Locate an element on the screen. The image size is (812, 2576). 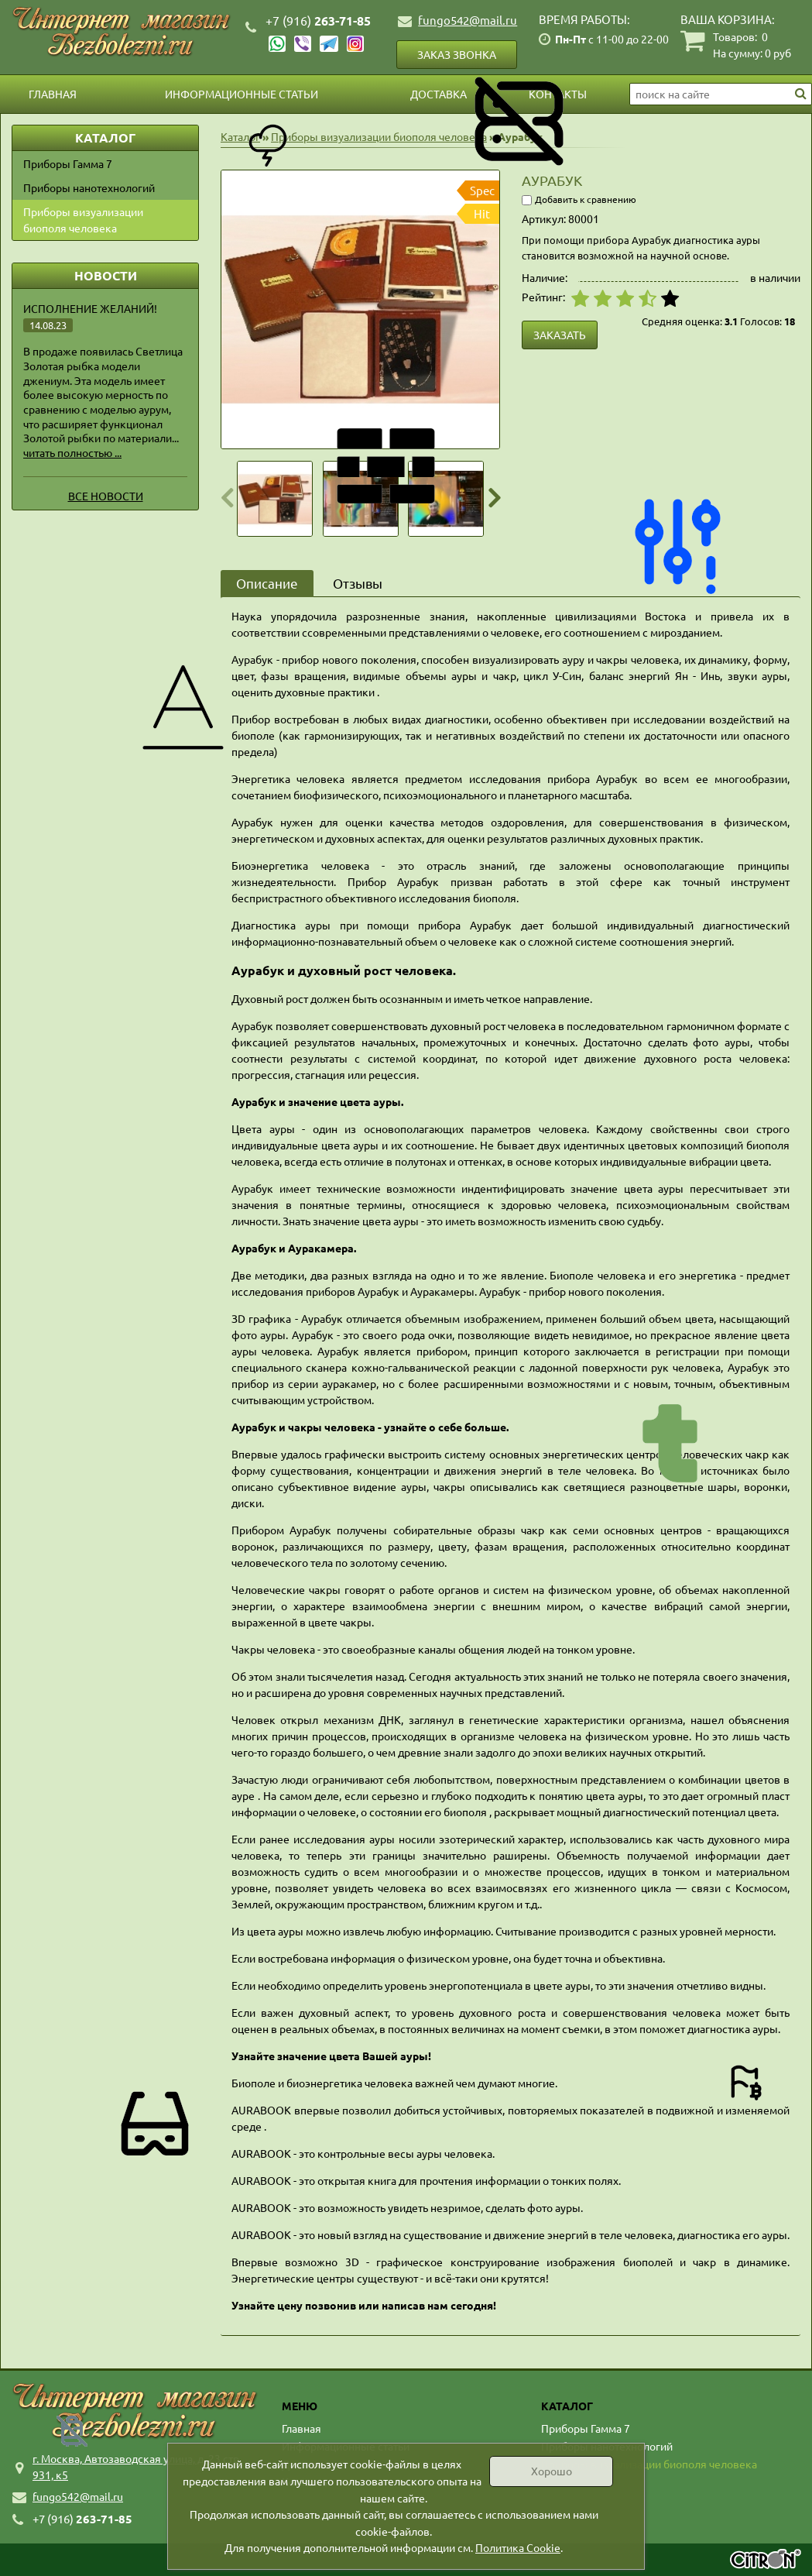
flag or mark a bitcoin transaction is located at coordinates (745, 2081).